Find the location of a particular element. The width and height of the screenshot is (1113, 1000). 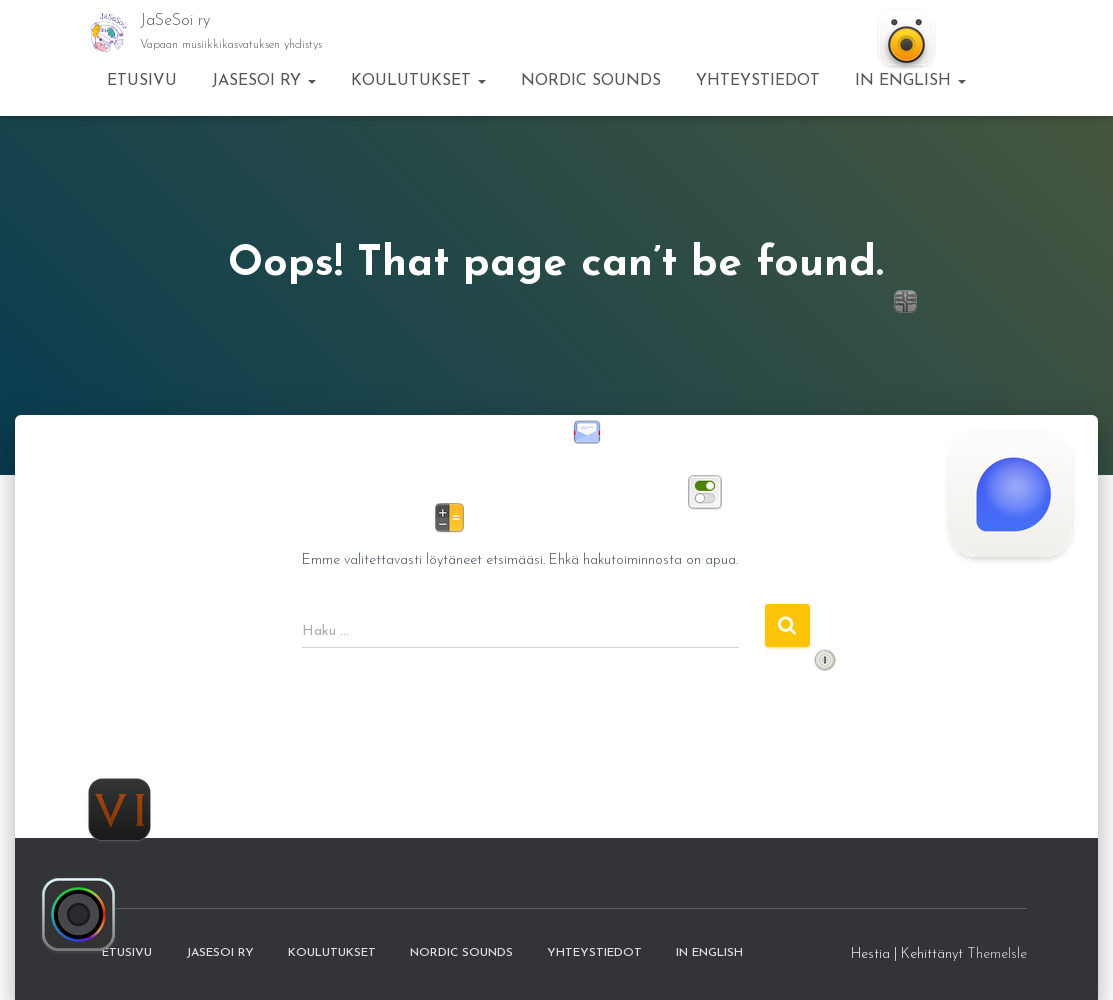

open the texts messaging app is located at coordinates (1010, 494).